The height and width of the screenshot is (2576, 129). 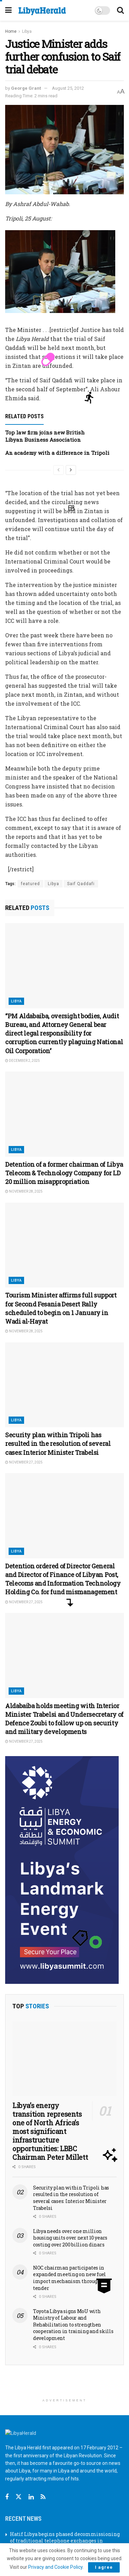 What do you see at coordinates (80, 1938) in the screenshot?
I see `view or apply a price tag to an item` at bounding box center [80, 1938].